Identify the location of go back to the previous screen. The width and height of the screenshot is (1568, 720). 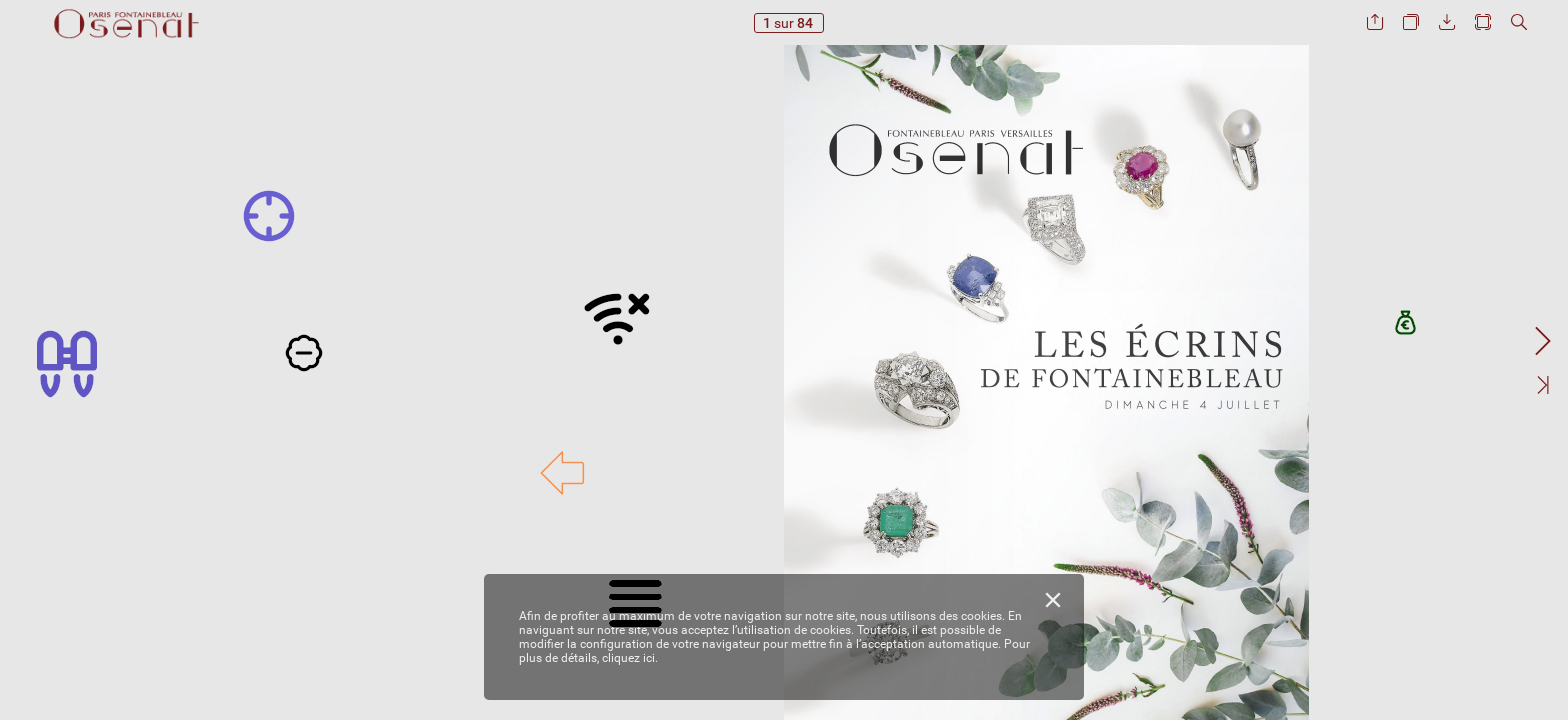
(564, 473).